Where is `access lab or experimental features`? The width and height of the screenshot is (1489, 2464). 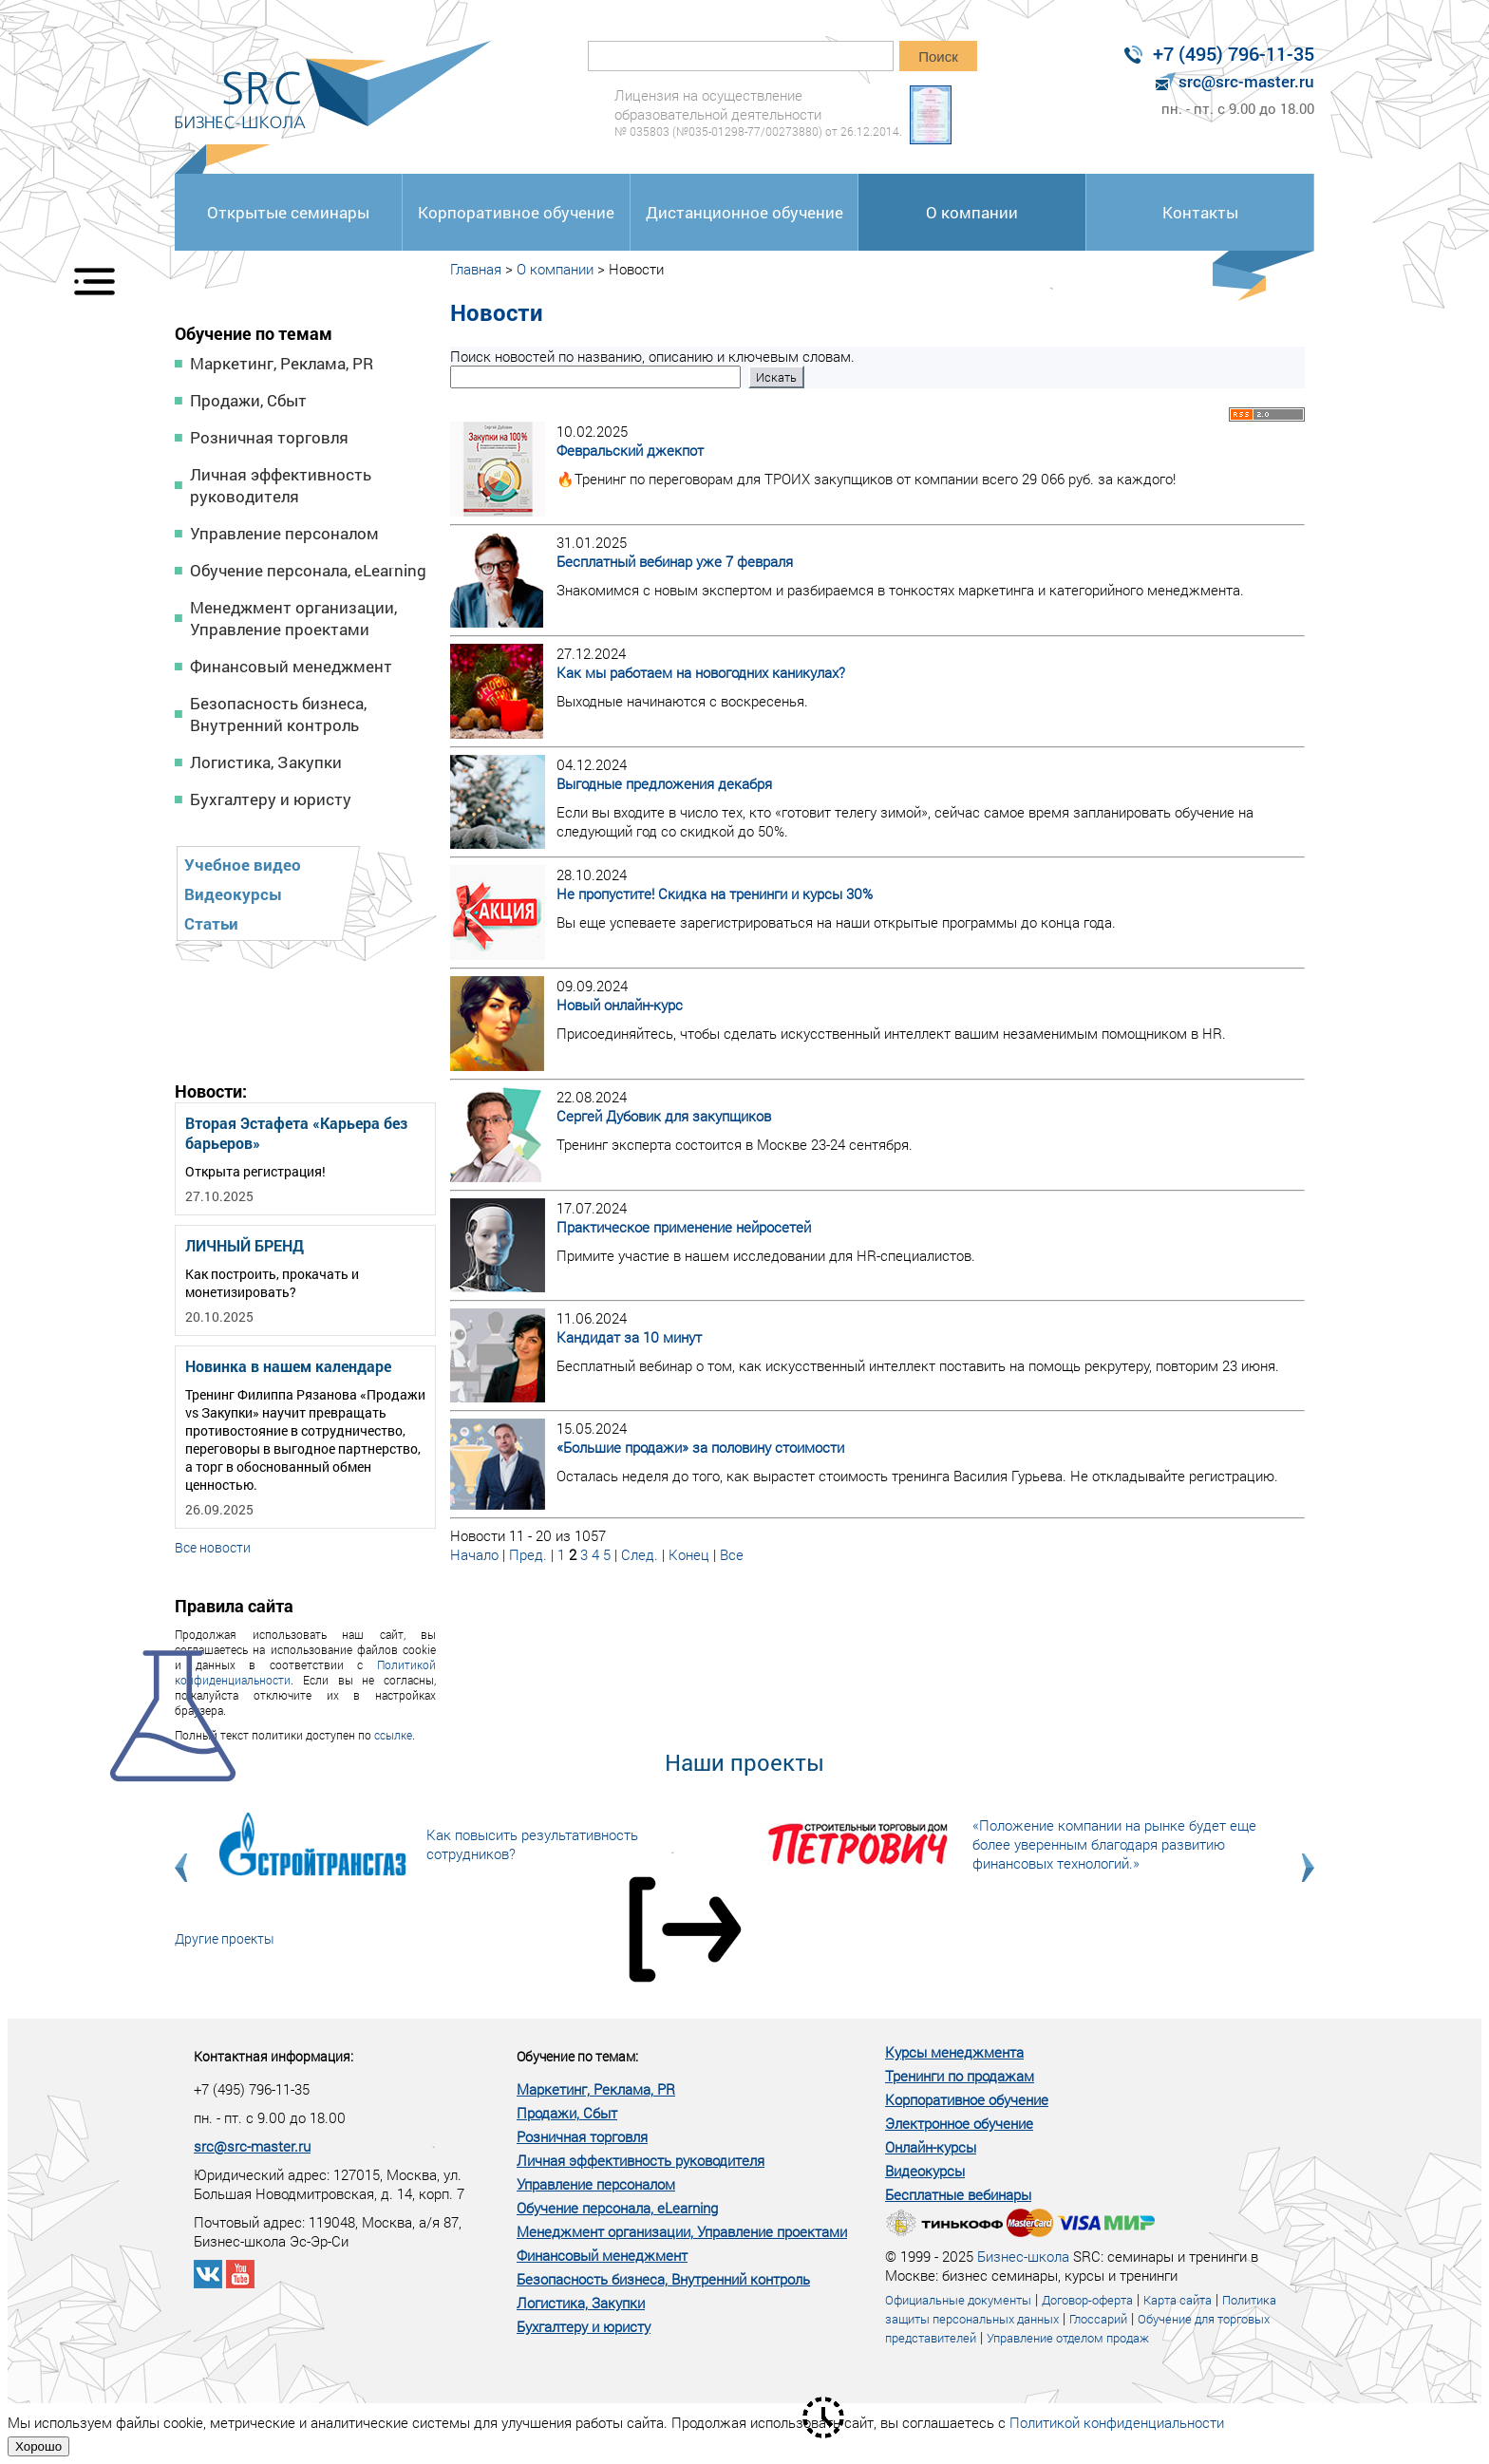 access lab or experimental features is located at coordinates (173, 1719).